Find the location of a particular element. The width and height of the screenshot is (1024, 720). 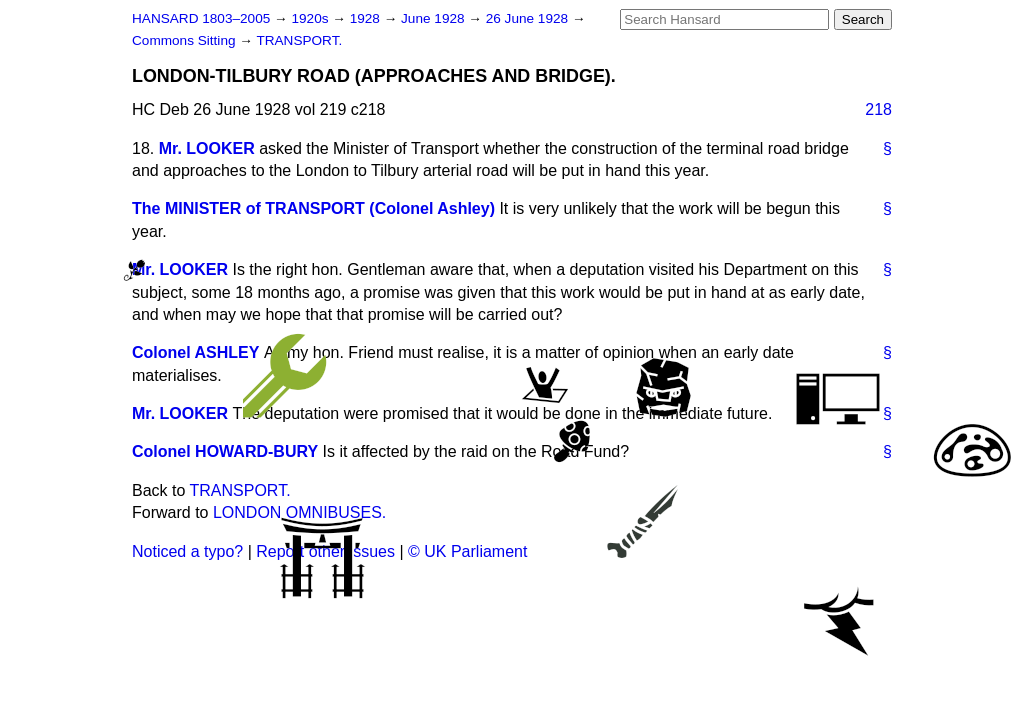

access a hidden passage or secret area is located at coordinates (545, 385).